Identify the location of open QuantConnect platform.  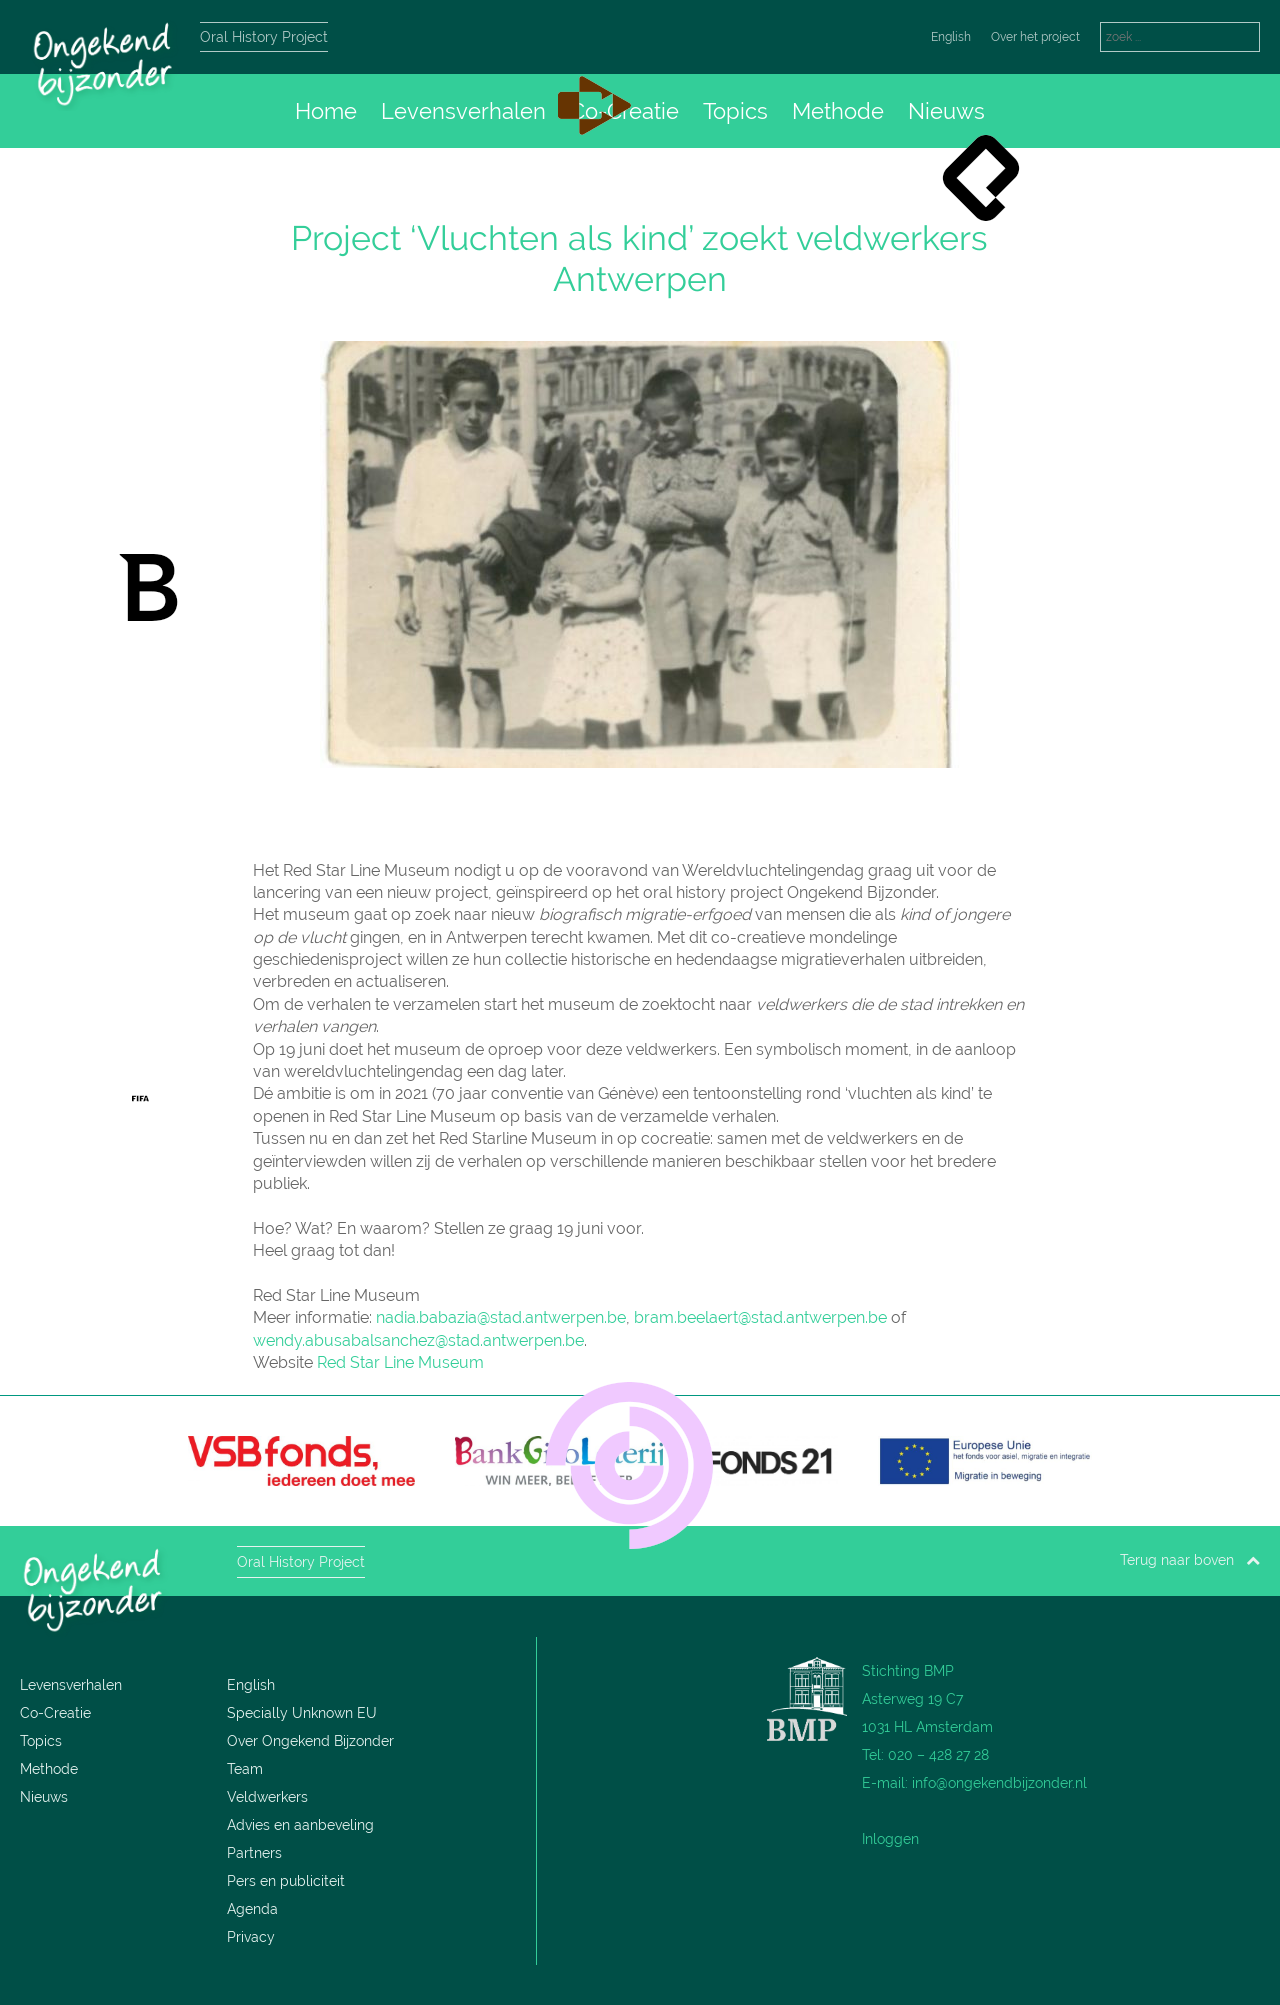
(629, 1465).